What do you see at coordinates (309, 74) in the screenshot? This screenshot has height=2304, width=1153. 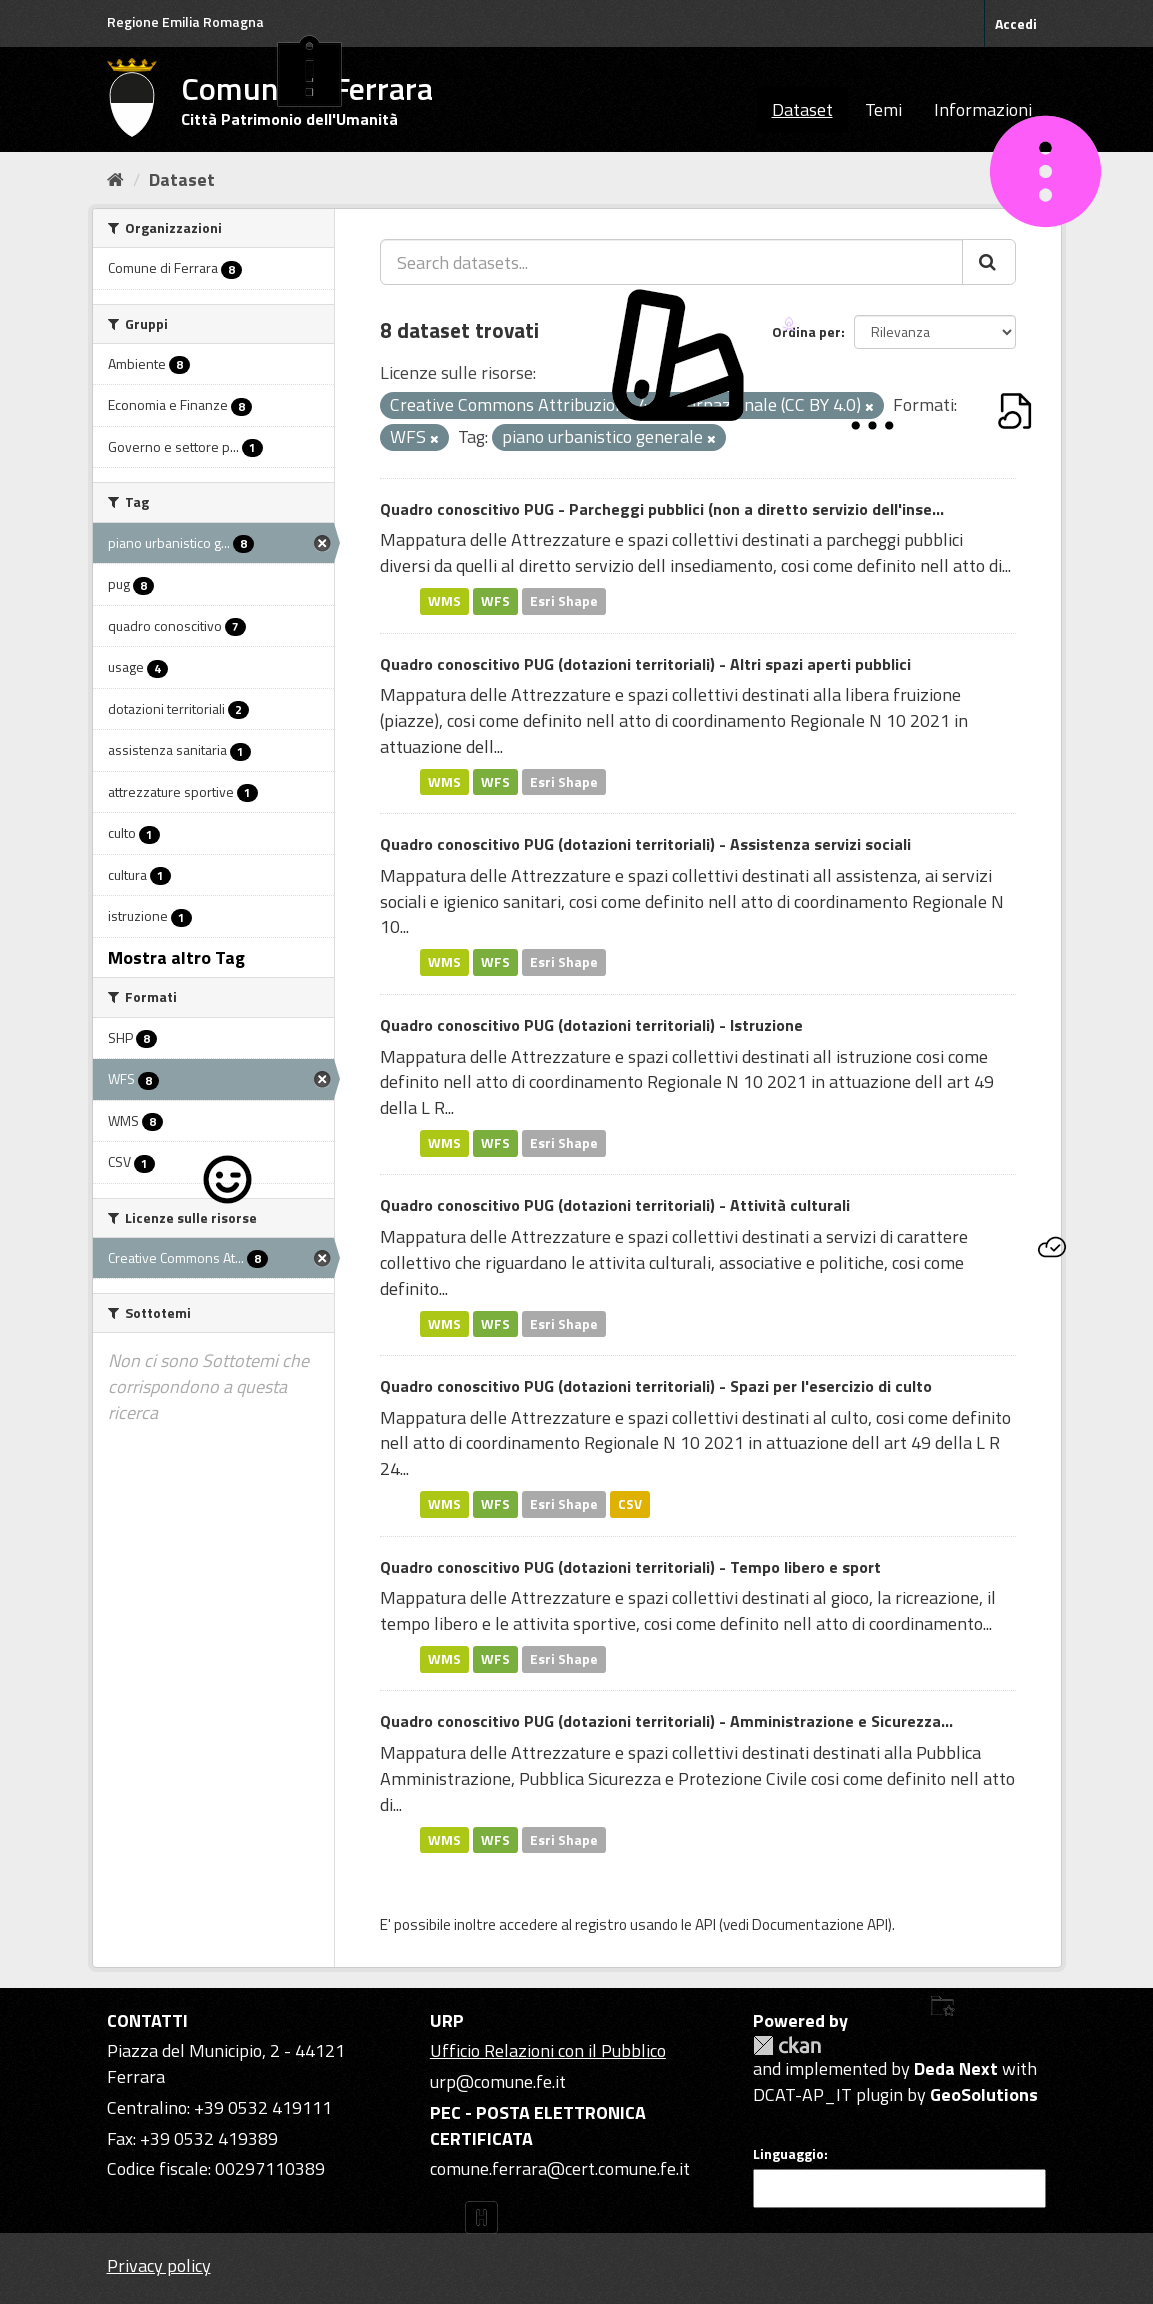 I see `indicates an overdue or late assignment` at bounding box center [309, 74].